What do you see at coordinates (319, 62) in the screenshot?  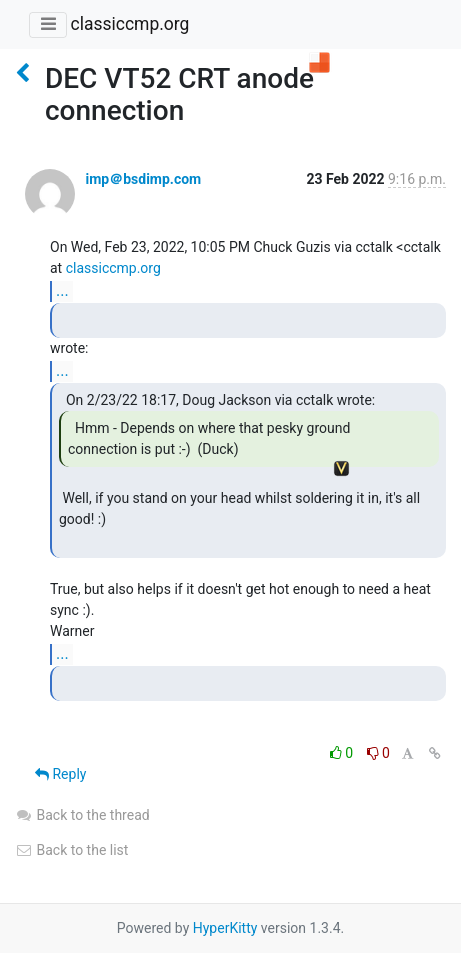 I see `switch to the top-left workspace` at bounding box center [319, 62].